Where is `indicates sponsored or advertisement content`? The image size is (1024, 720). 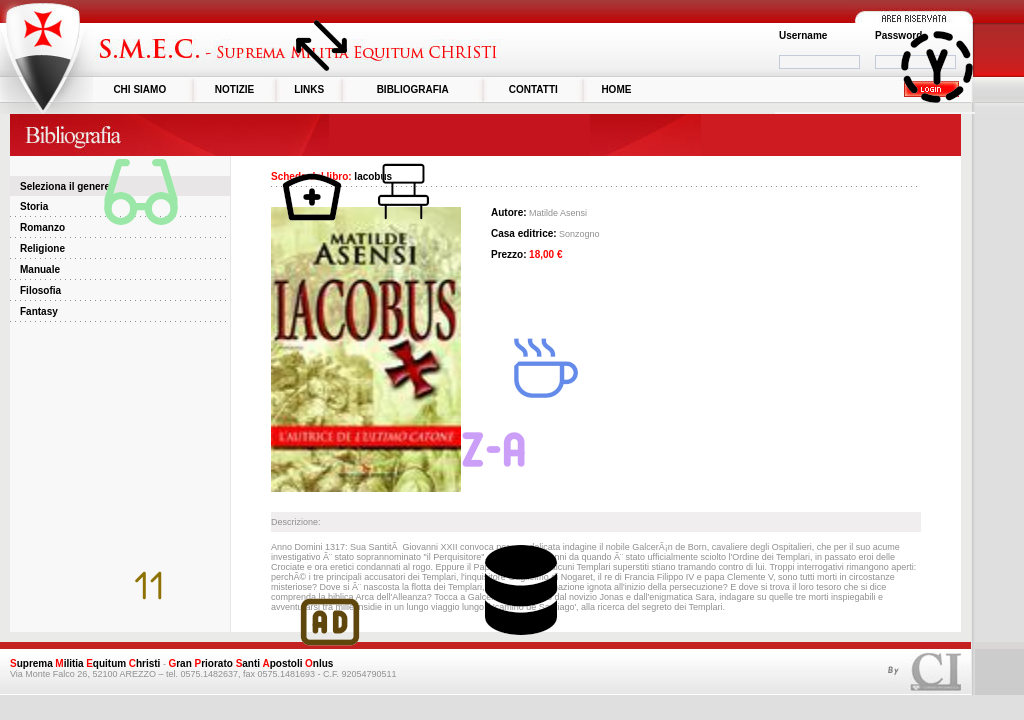 indicates sponsored or advertisement content is located at coordinates (330, 622).